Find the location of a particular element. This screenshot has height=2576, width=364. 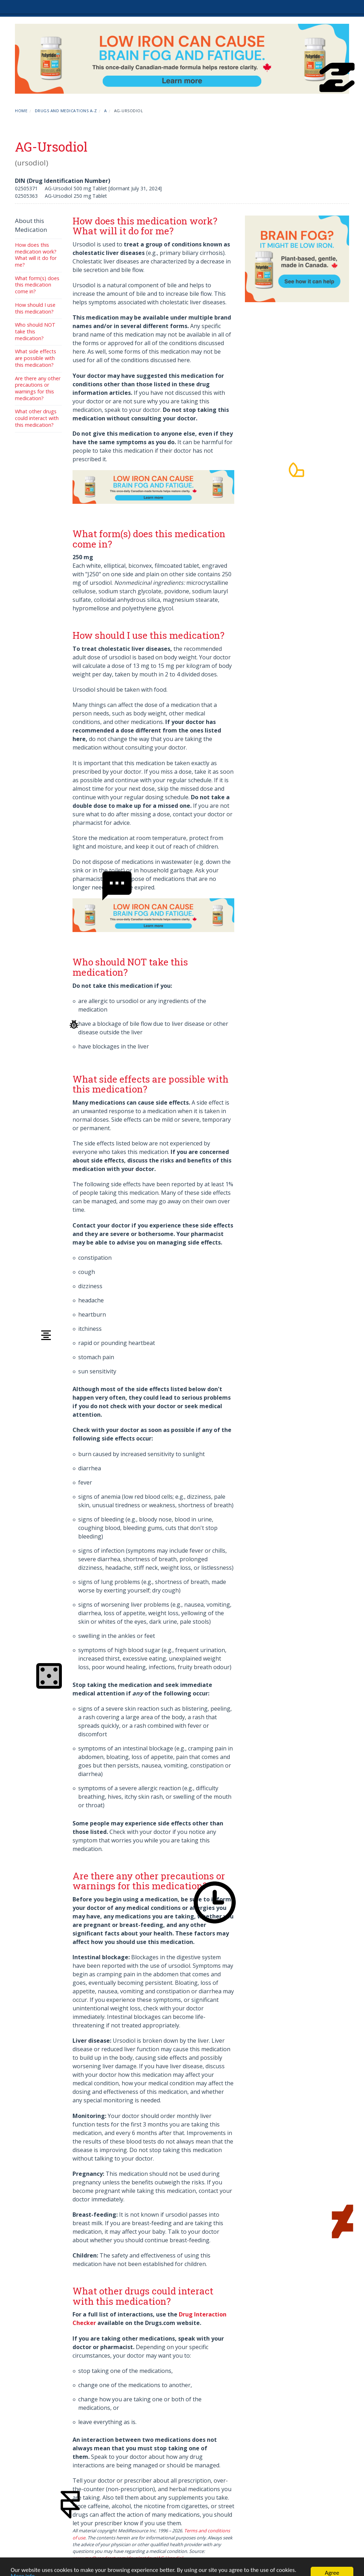

view current time is located at coordinates (215, 1902).